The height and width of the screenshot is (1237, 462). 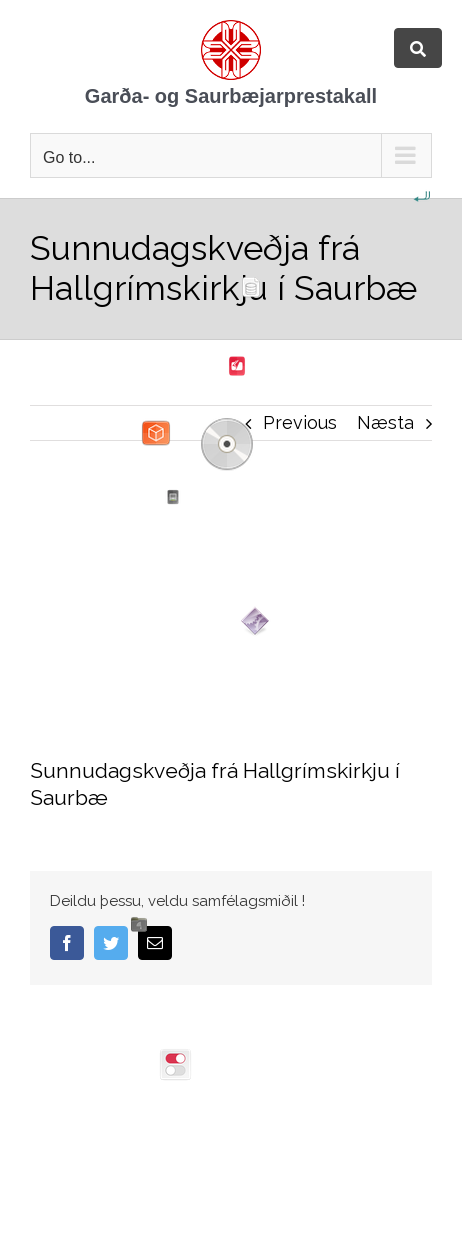 I want to click on folder synced with insync cloud service, so click(x=139, y=924).